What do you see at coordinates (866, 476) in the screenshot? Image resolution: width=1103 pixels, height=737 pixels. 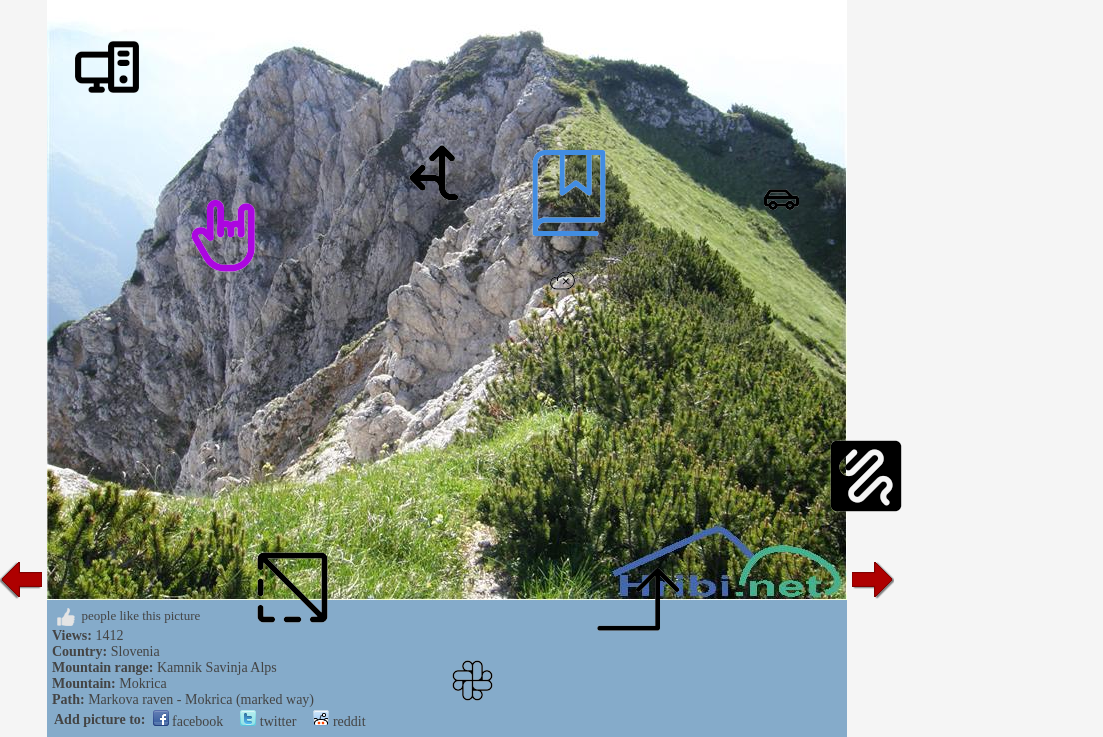 I see `access freehand drawing or annotation tools` at bounding box center [866, 476].